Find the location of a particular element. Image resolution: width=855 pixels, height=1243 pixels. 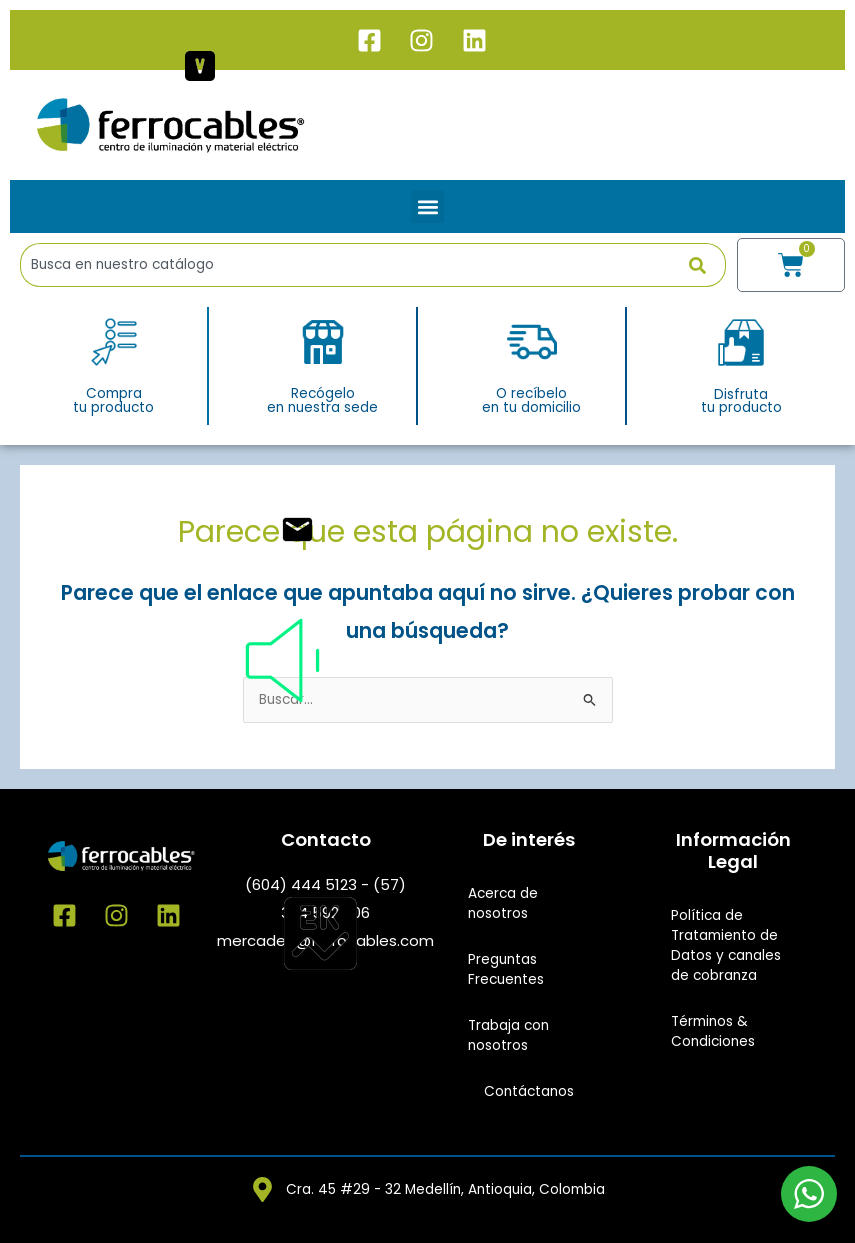

adjust volume to low level is located at coordinates (287, 660).